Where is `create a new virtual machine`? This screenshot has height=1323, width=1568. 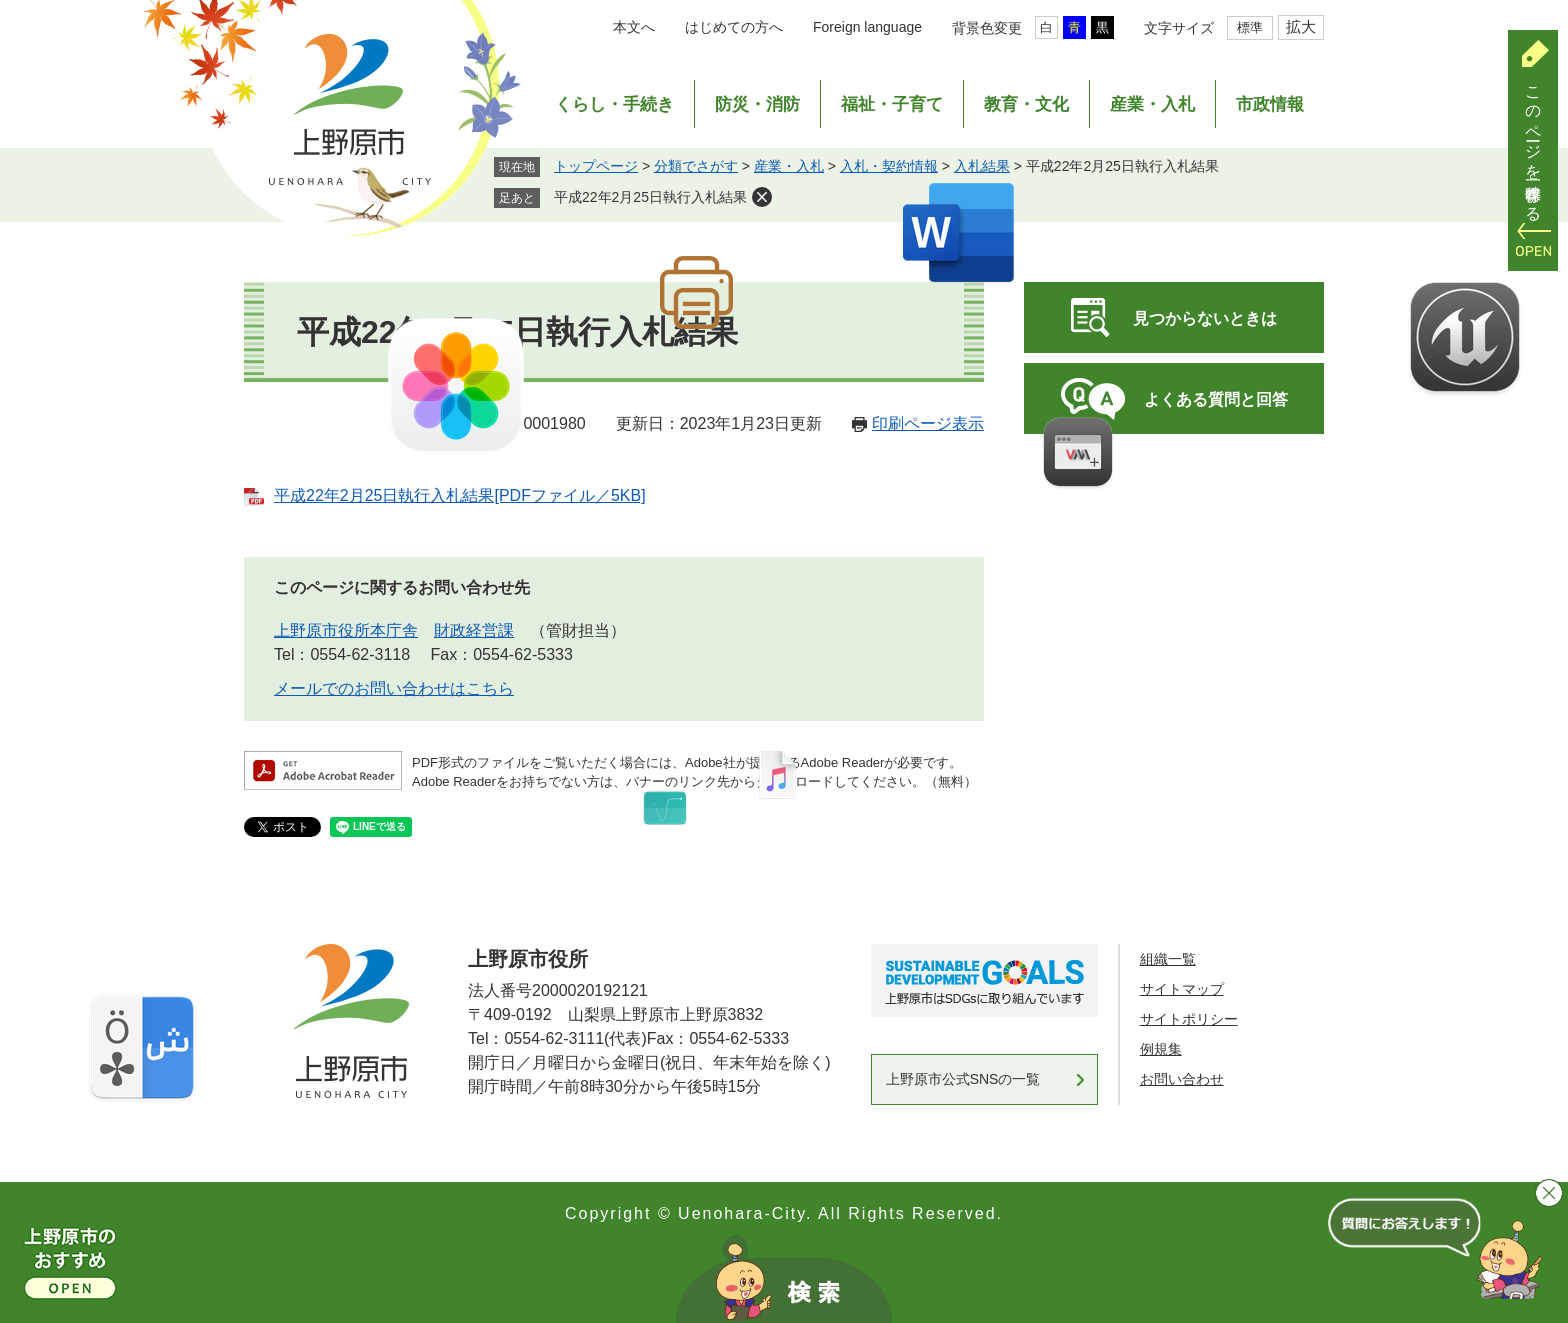 create a new virtual machine is located at coordinates (1078, 452).